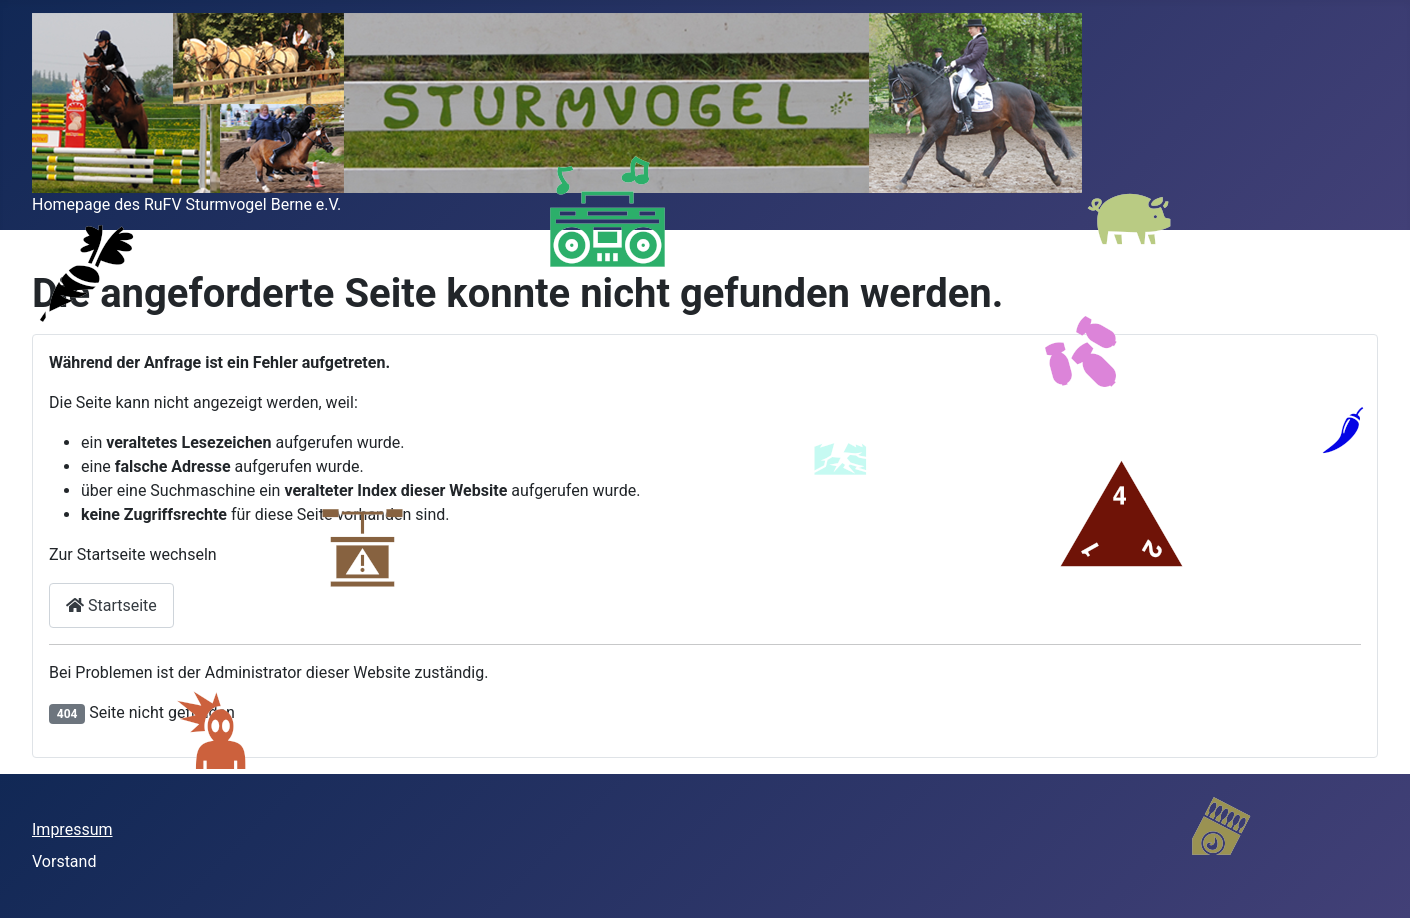 Image resolution: width=1410 pixels, height=918 pixels. Describe the element at coordinates (1129, 219) in the screenshot. I see `view farm animals or livestock` at that location.